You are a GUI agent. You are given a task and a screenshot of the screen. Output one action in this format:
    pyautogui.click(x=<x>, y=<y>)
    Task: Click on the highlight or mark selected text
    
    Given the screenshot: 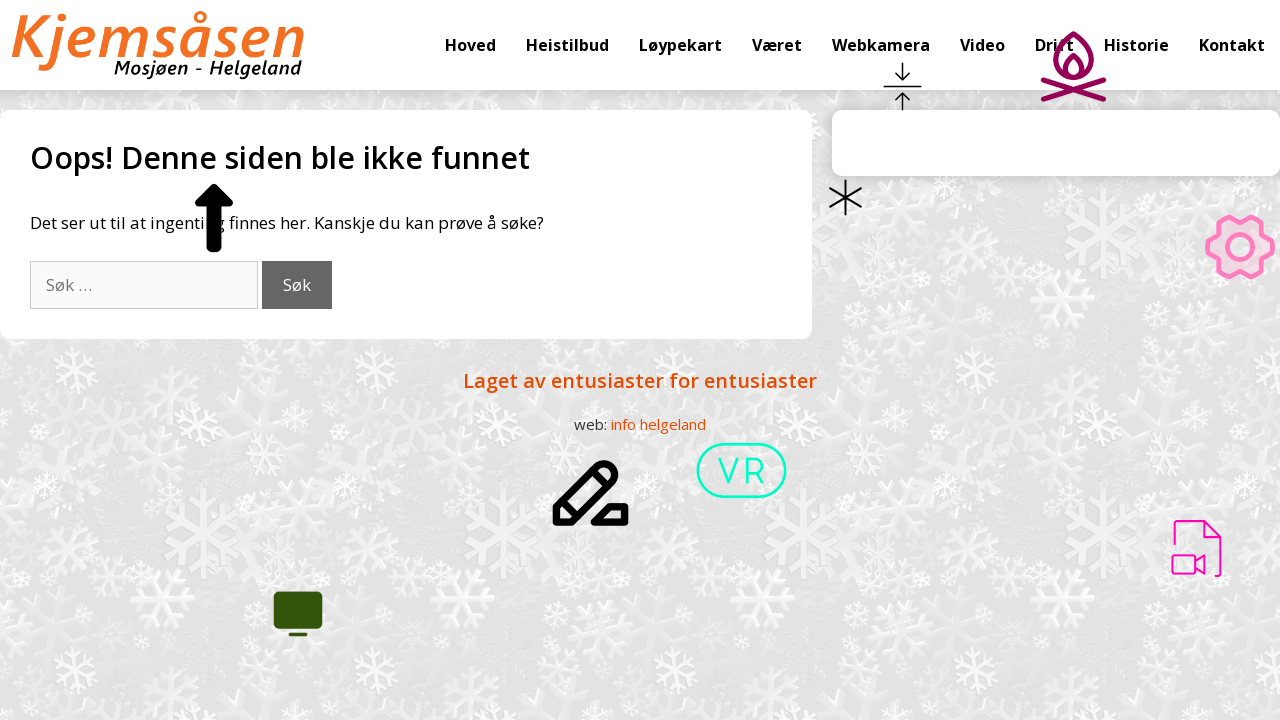 What is the action you would take?
    pyautogui.click(x=590, y=495)
    